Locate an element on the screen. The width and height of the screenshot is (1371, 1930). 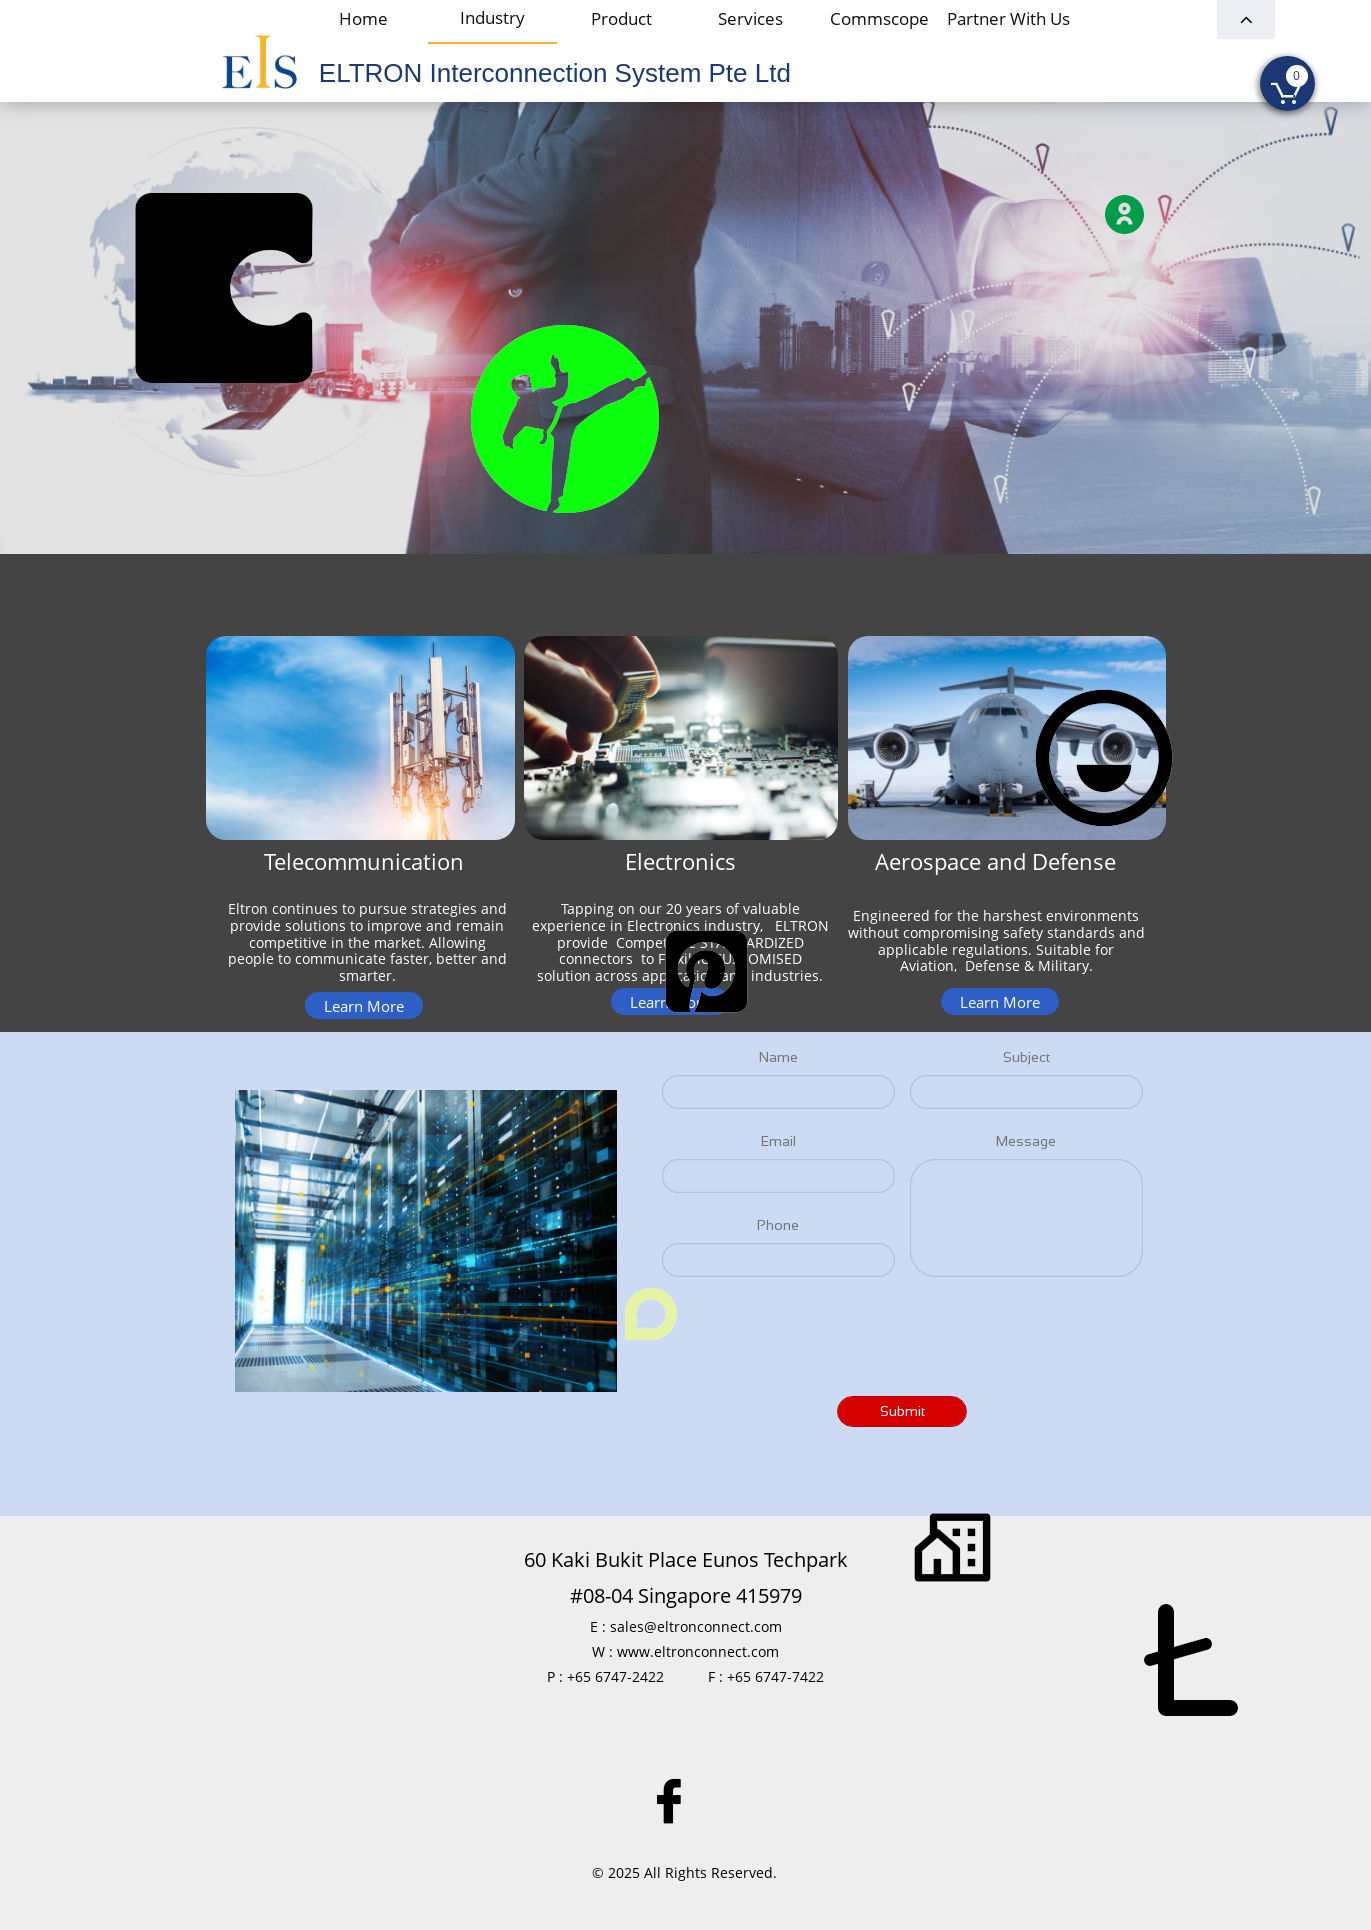
access your account or profile is located at coordinates (1124, 214).